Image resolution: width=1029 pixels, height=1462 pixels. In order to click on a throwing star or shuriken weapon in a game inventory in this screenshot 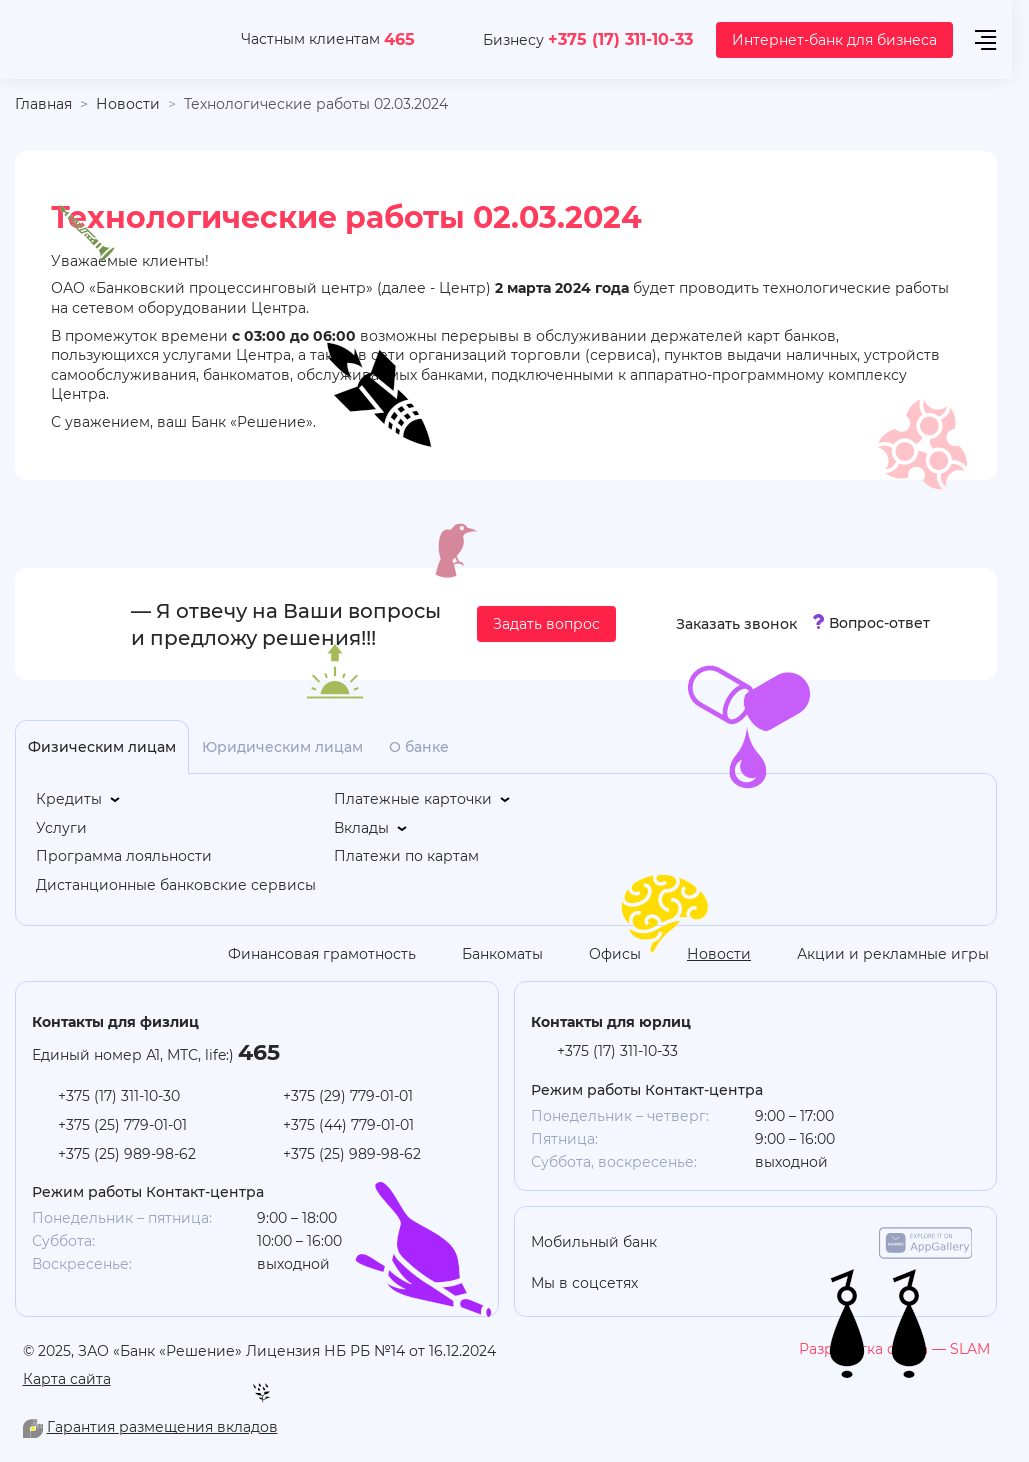, I will do `click(922, 444)`.